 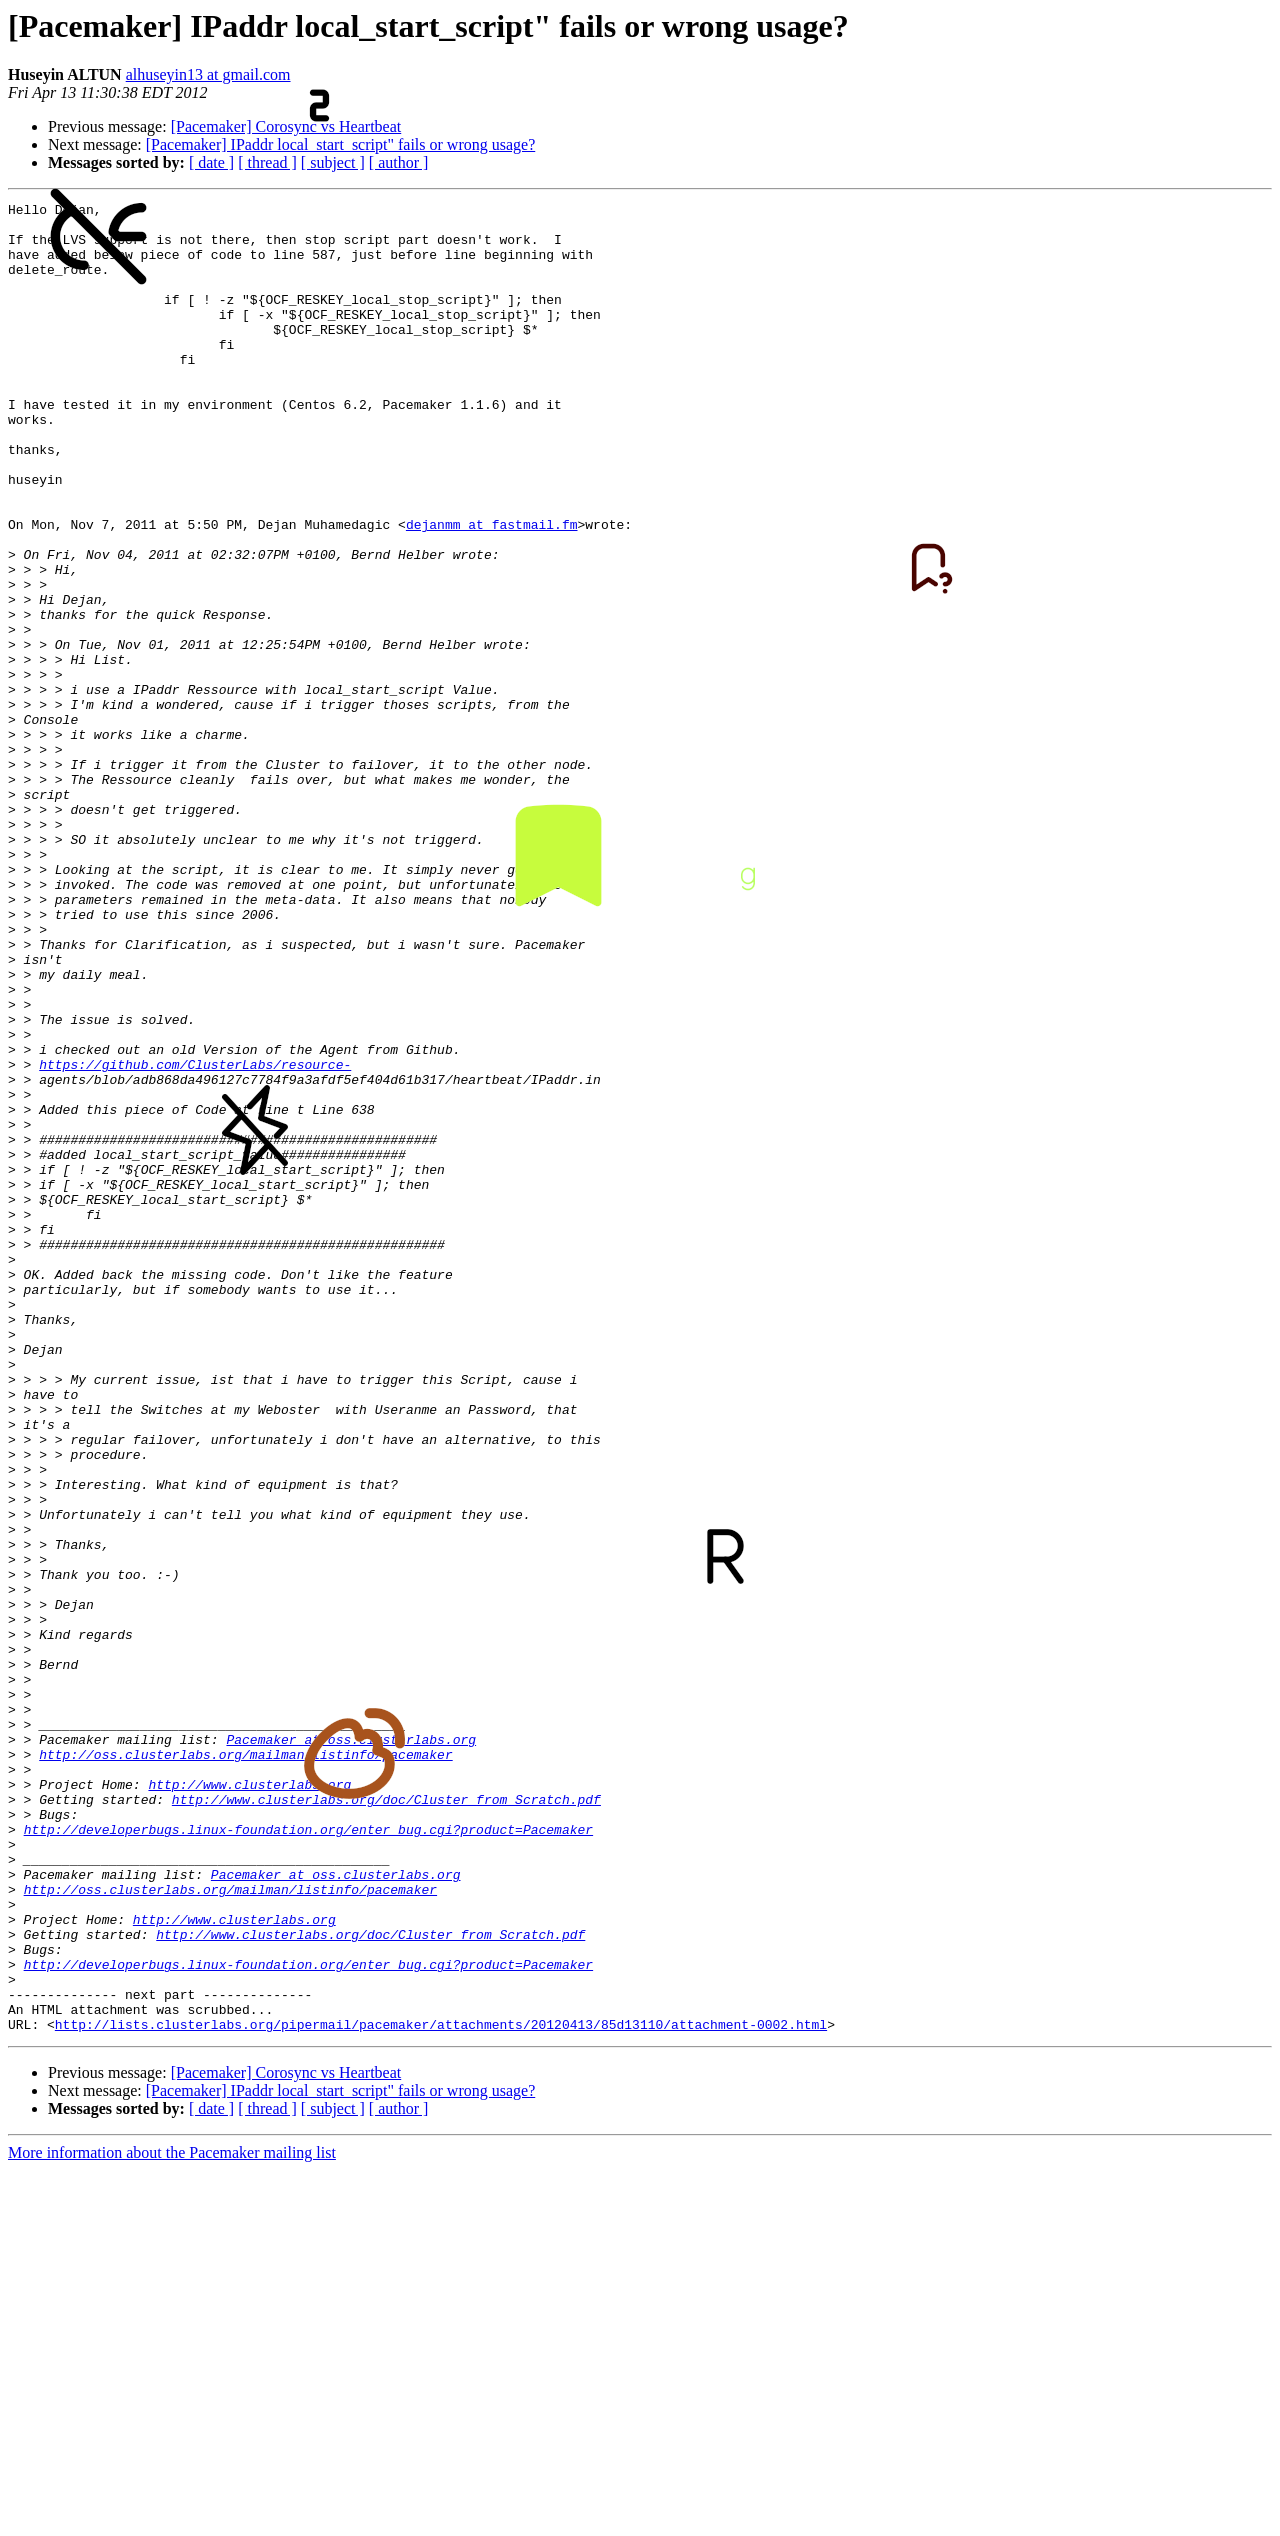 I want to click on save this item to your bookmarks, so click(x=558, y=855).